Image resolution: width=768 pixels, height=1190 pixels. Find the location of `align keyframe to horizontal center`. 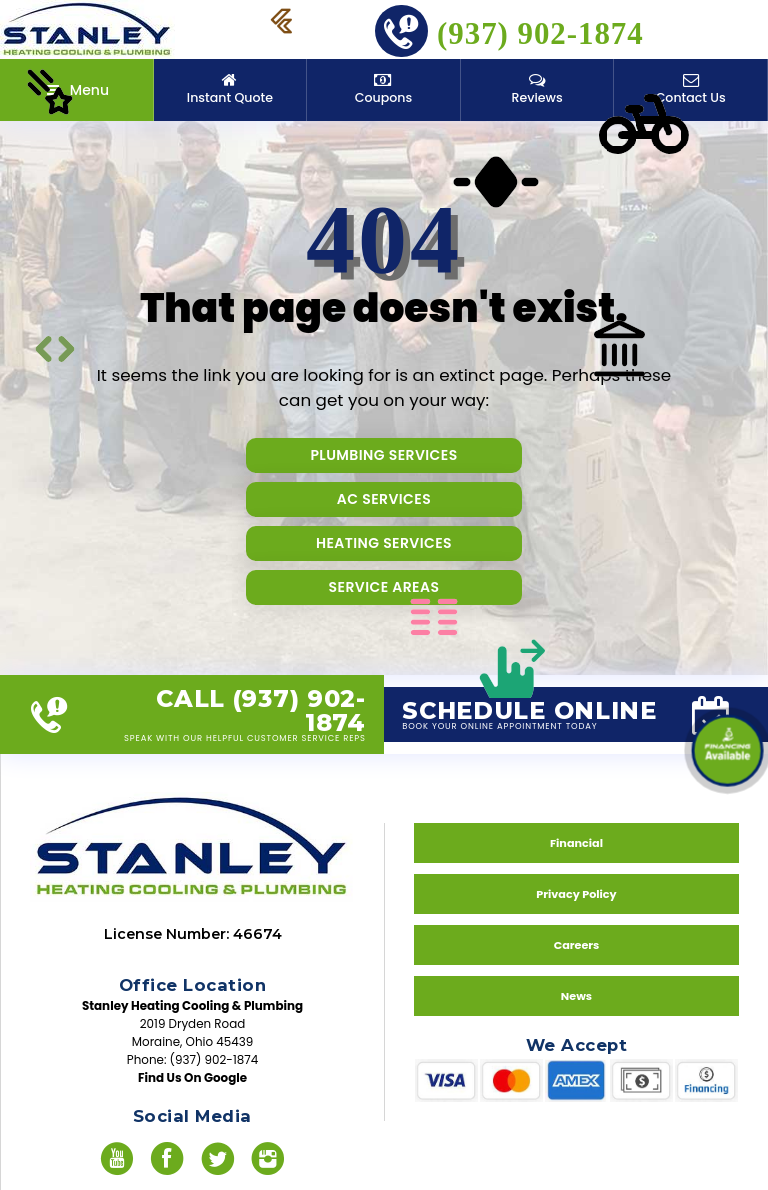

align keyframe to horizontal center is located at coordinates (496, 182).